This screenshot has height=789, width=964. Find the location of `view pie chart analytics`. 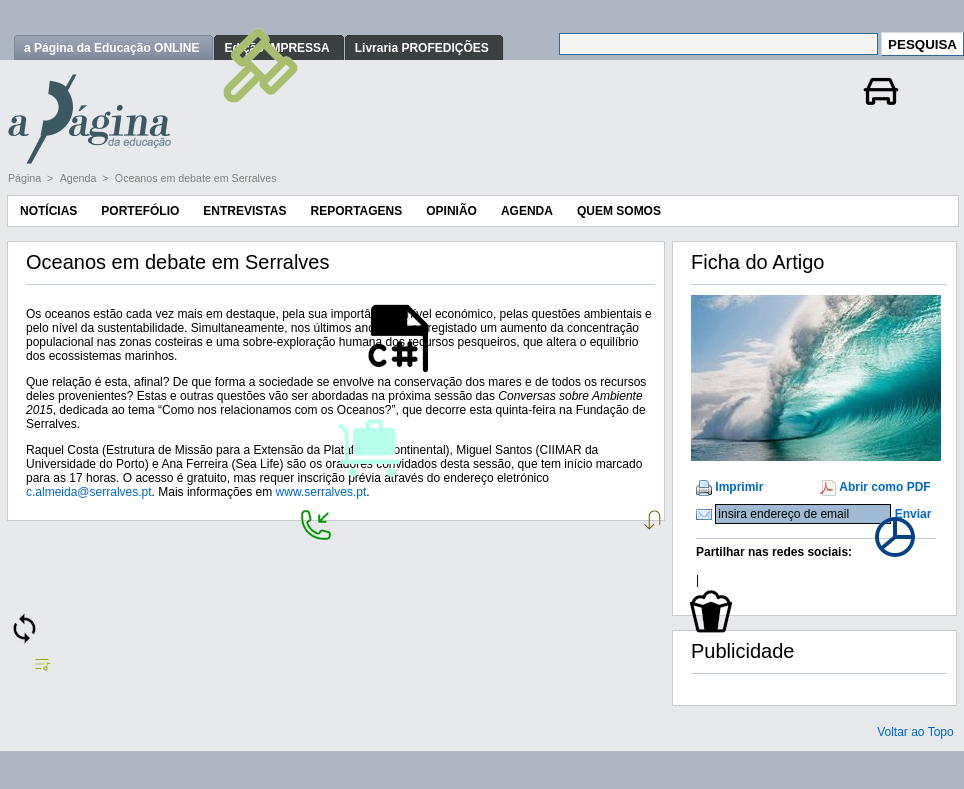

view pie chart analytics is located at coordinates (895, 537).